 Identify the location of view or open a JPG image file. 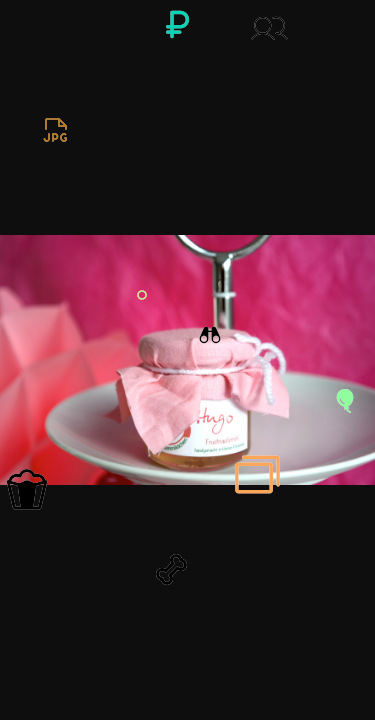
(56, 131).